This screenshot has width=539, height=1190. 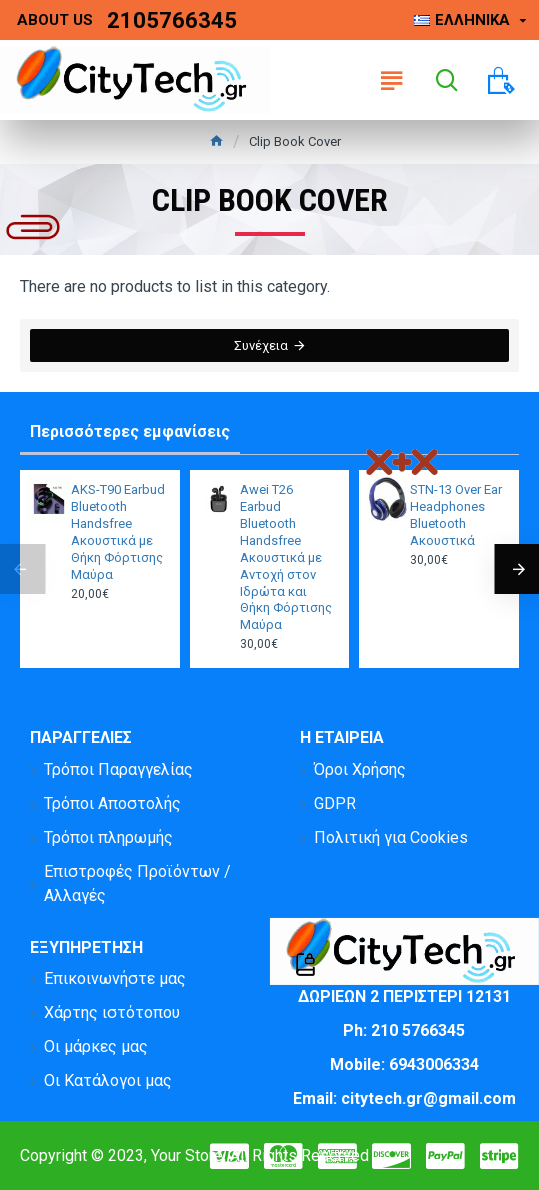 I want to click on mathematical expression or formula input, so click(x=402, y=462).